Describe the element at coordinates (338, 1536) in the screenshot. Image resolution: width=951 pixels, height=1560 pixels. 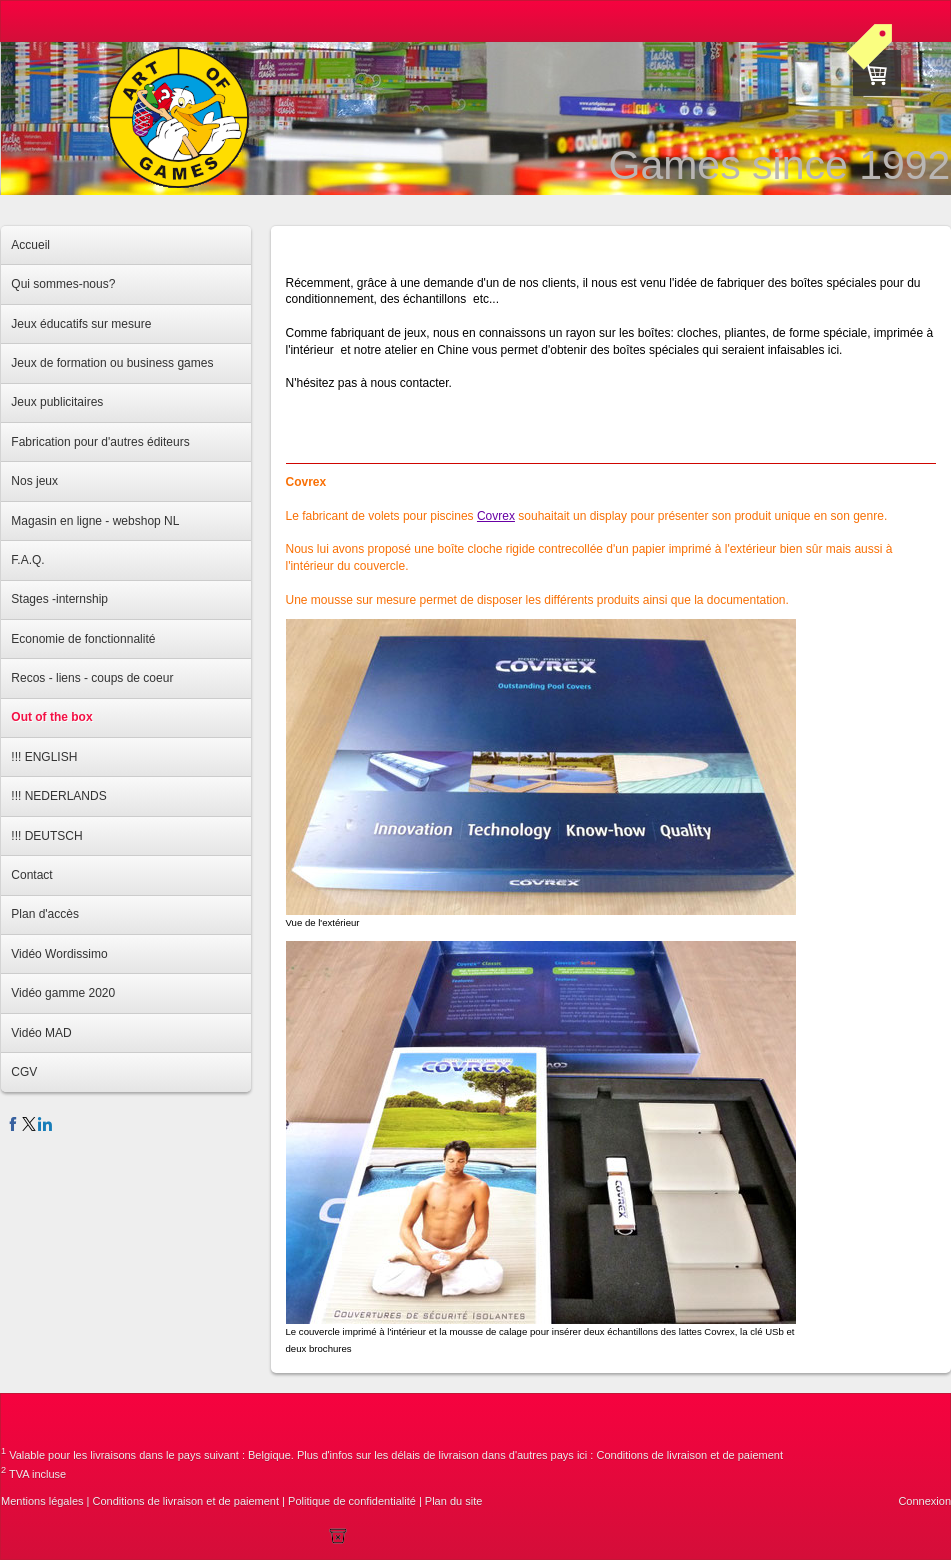
I see `delete selected item` at that location.